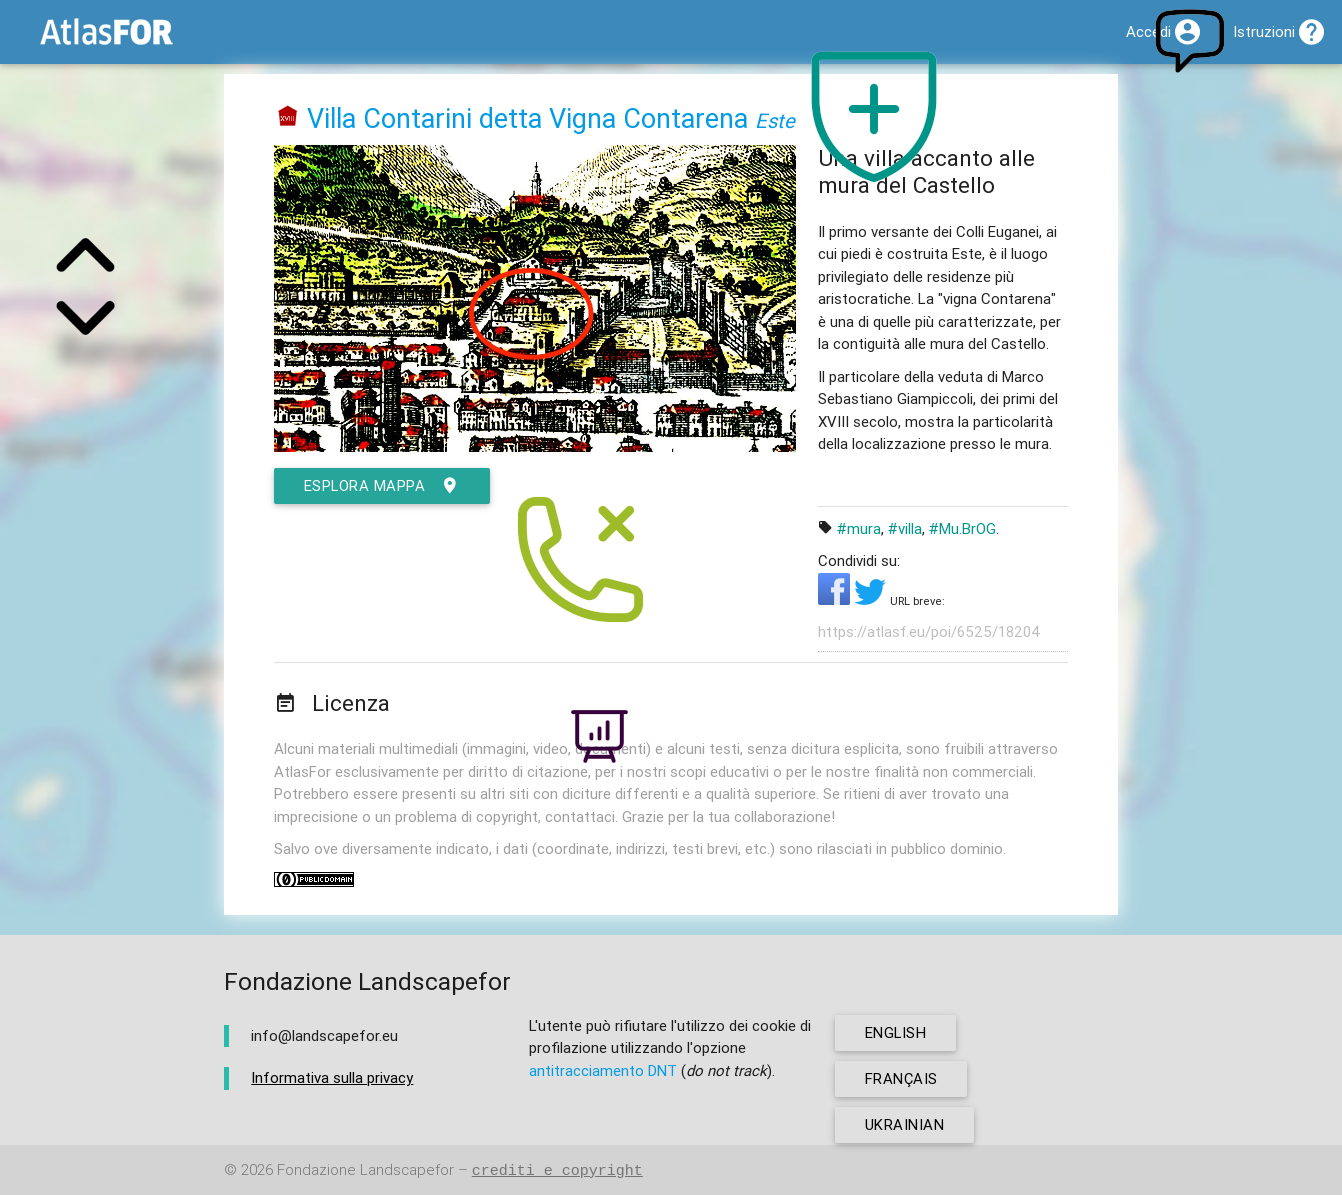 Image resolution: width=1342 pixels, height=1195 pixels. Describe the element at coordinates (580, 559) in the screenshot. I see `end or decline a phone call` at that location.